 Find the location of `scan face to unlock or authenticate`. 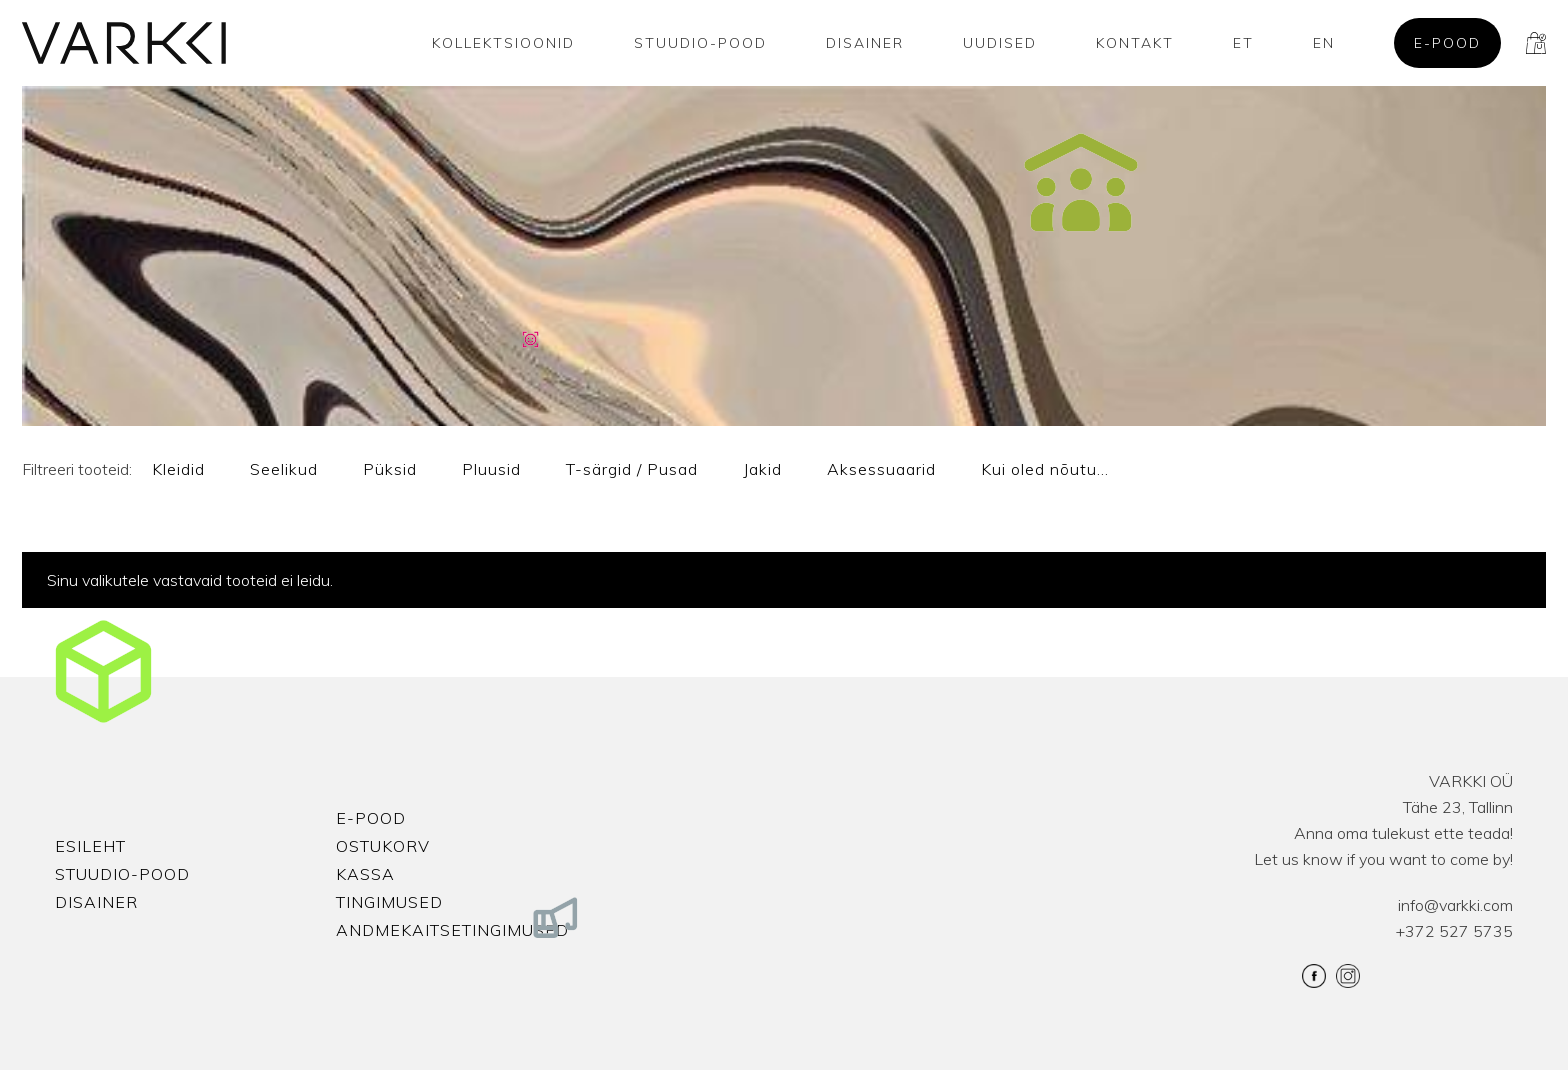

scan face to unlock or authenticate is located at coordinates (530, 339).